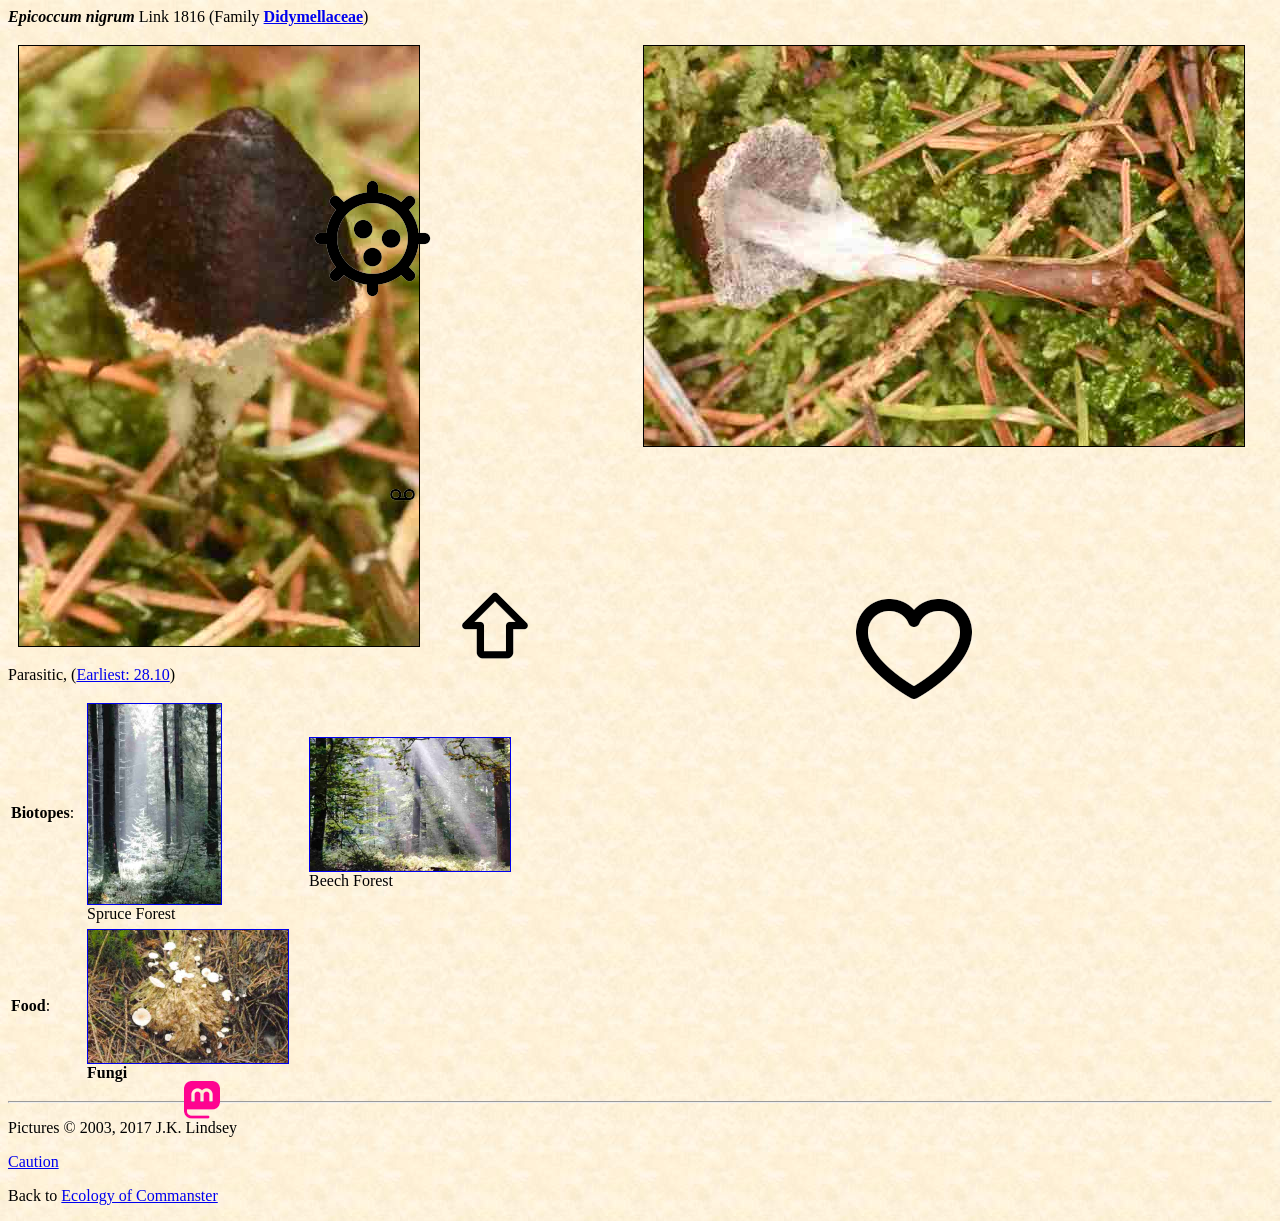 This screenshot has height=1221, width=1280. Describe the element at coordinates (202, 1099) in the screenshot. I see `open mastodon app` at that location.